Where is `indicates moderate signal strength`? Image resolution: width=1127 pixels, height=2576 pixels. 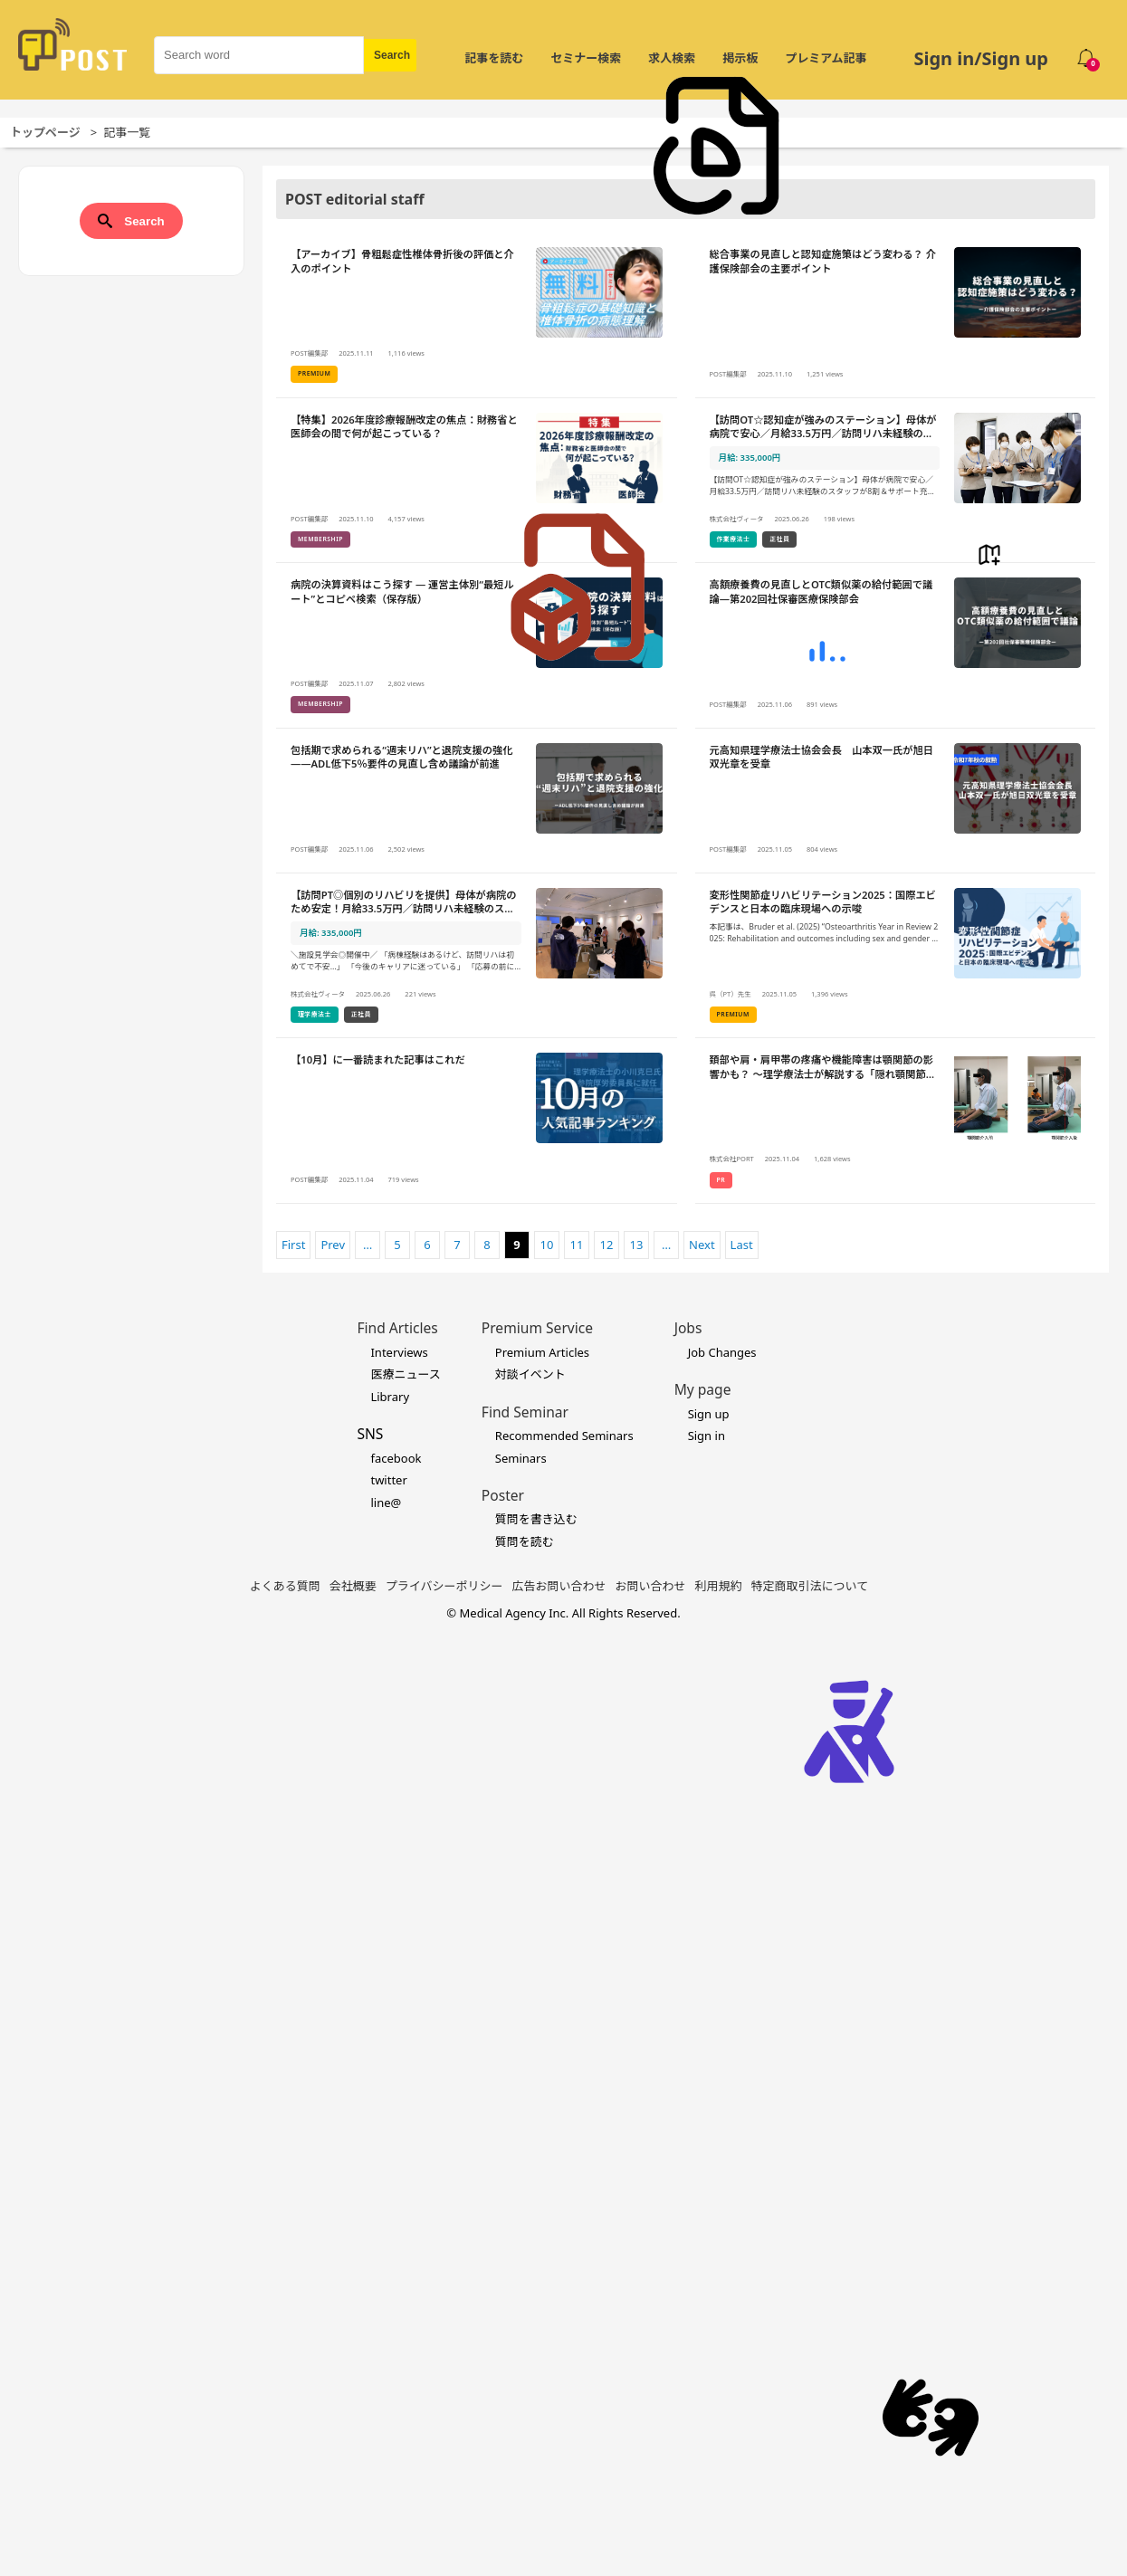
indicates moderate signal strength is located at coordinates (827, 644).